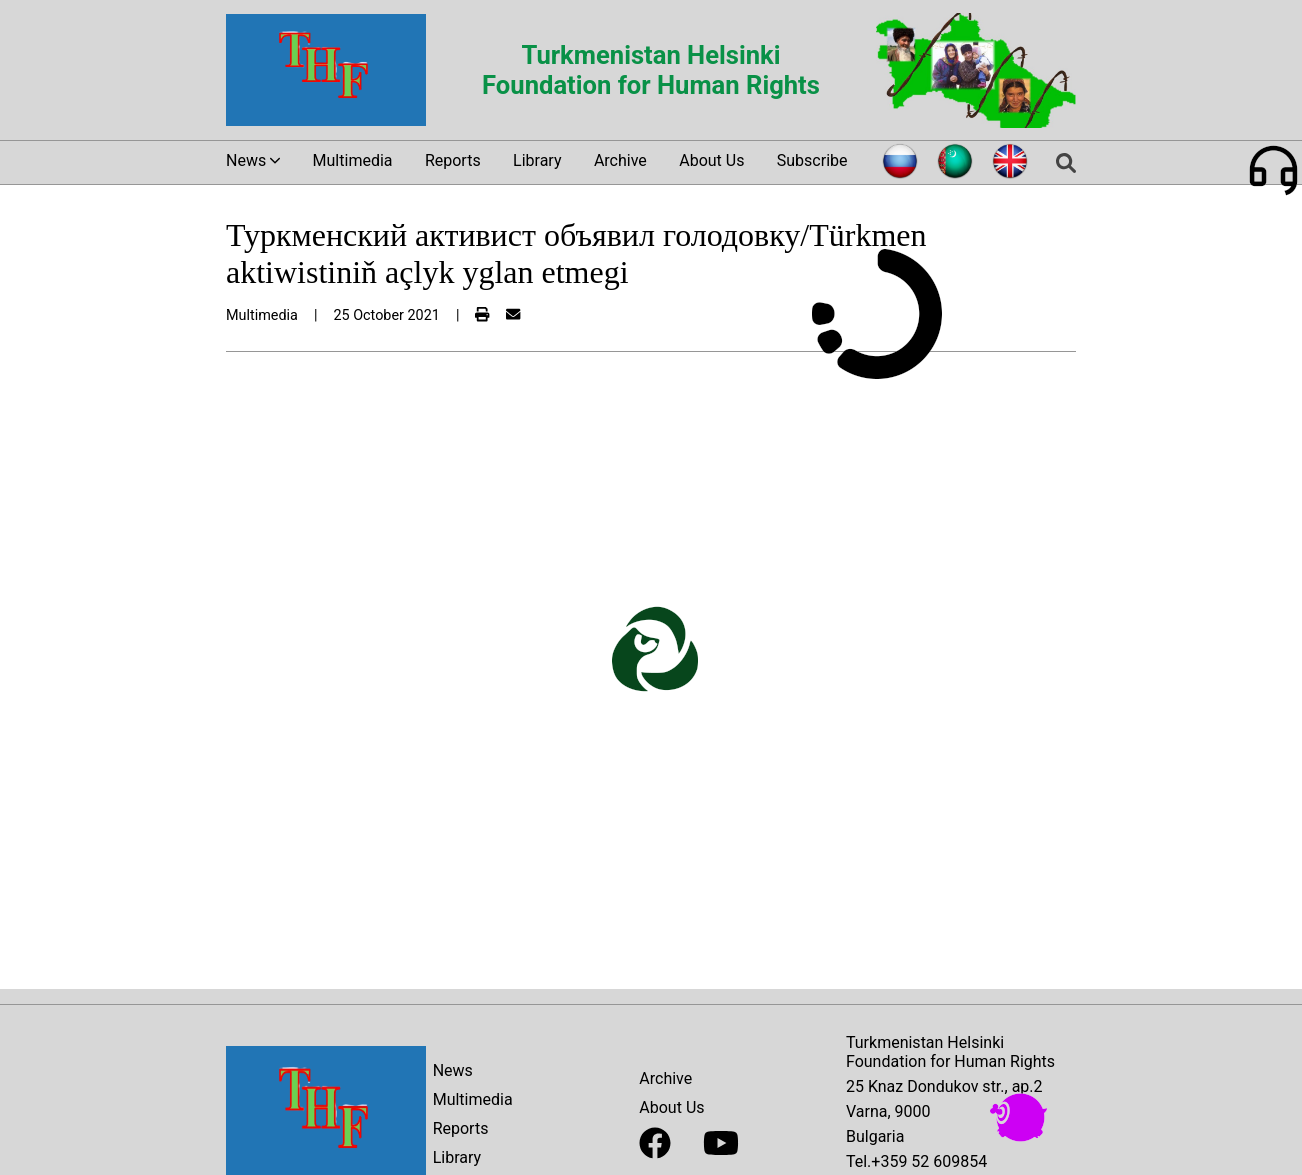 This screenshot has width=1302, height=1175. What do you see at coordinates (877, 314) in the screenshot?
I see `open stagetimer app` at bounding box center [877, 314].